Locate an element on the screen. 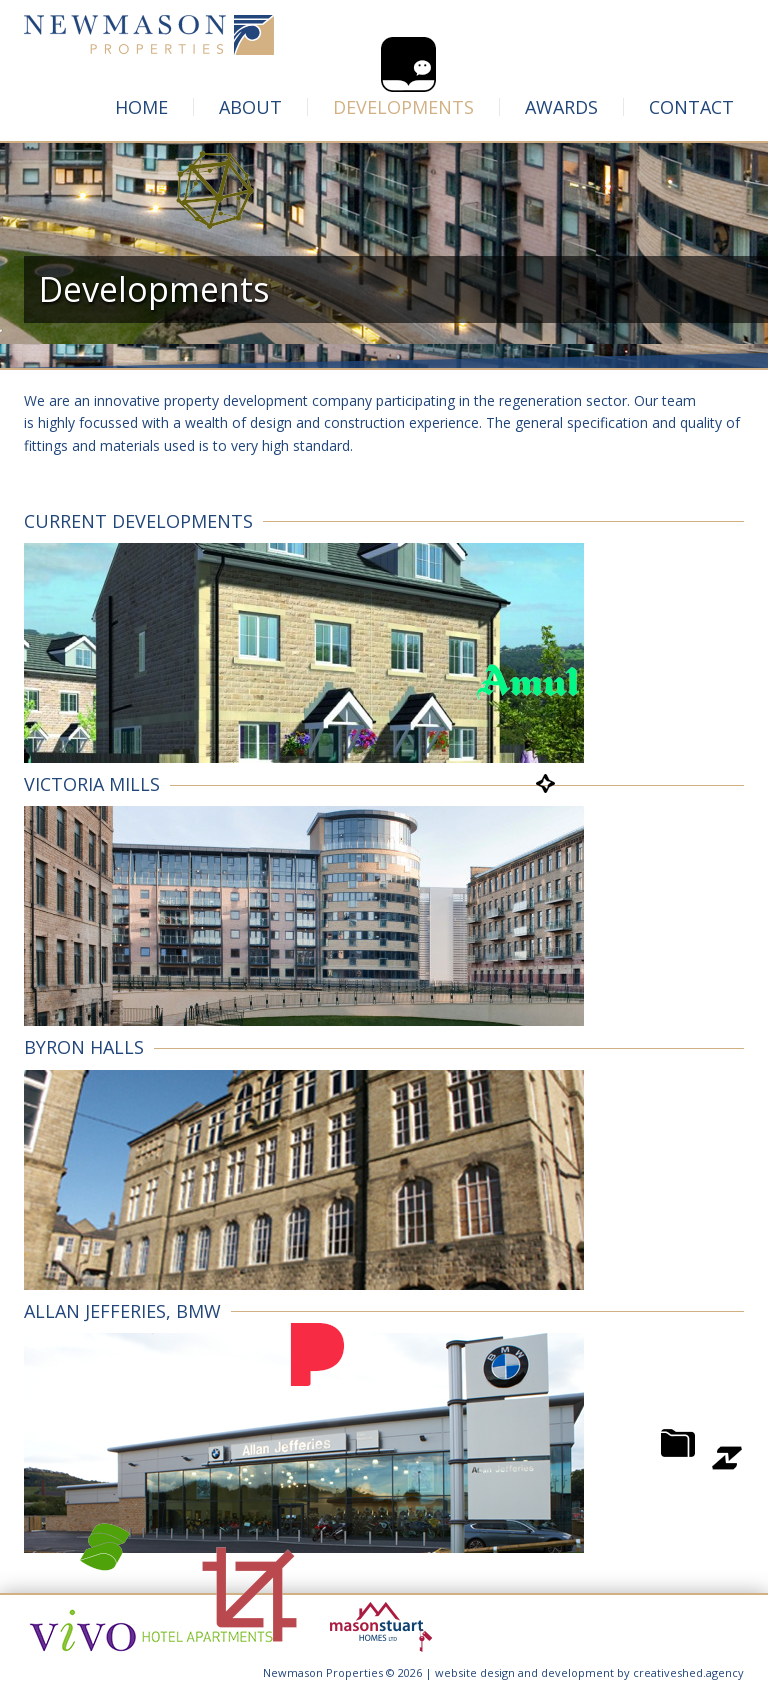 This screenshot has width=768, height=1692. crop an image or photo is located at coordinates (249, 1594).